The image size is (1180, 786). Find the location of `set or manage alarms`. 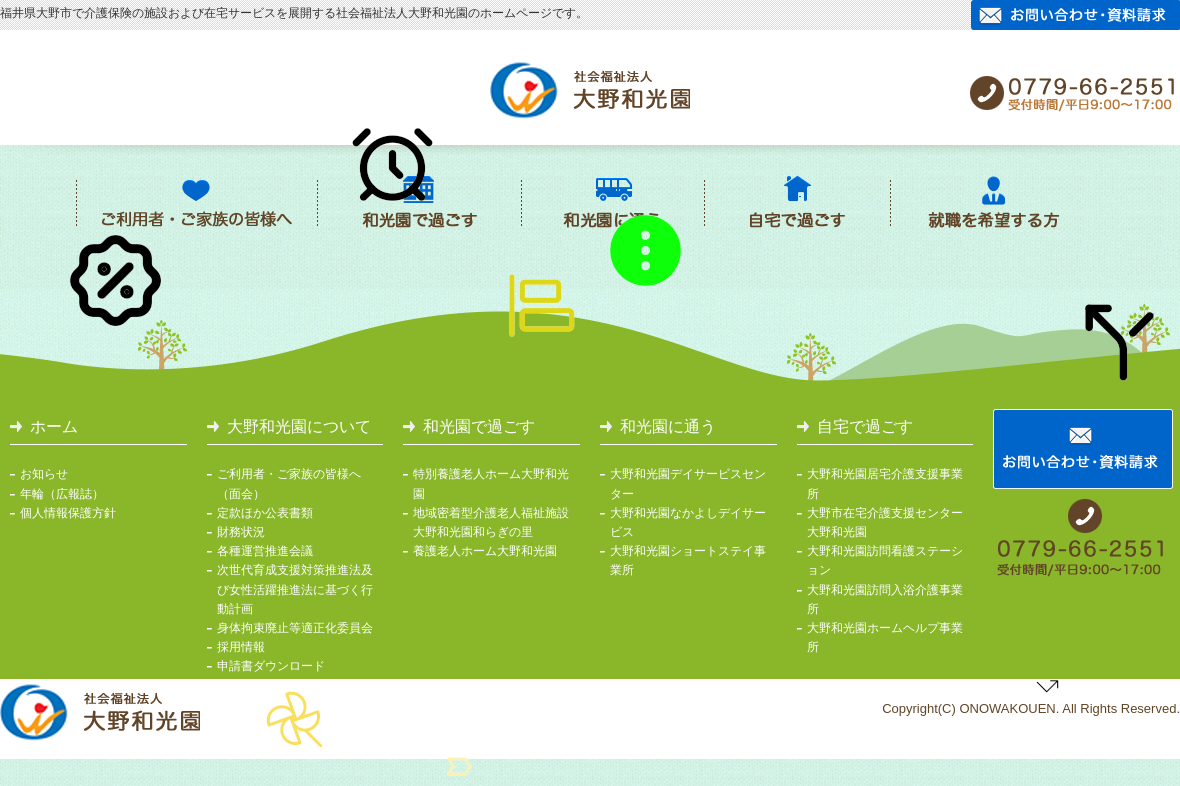

set or manage alarms is located at coordinates (392, 164).